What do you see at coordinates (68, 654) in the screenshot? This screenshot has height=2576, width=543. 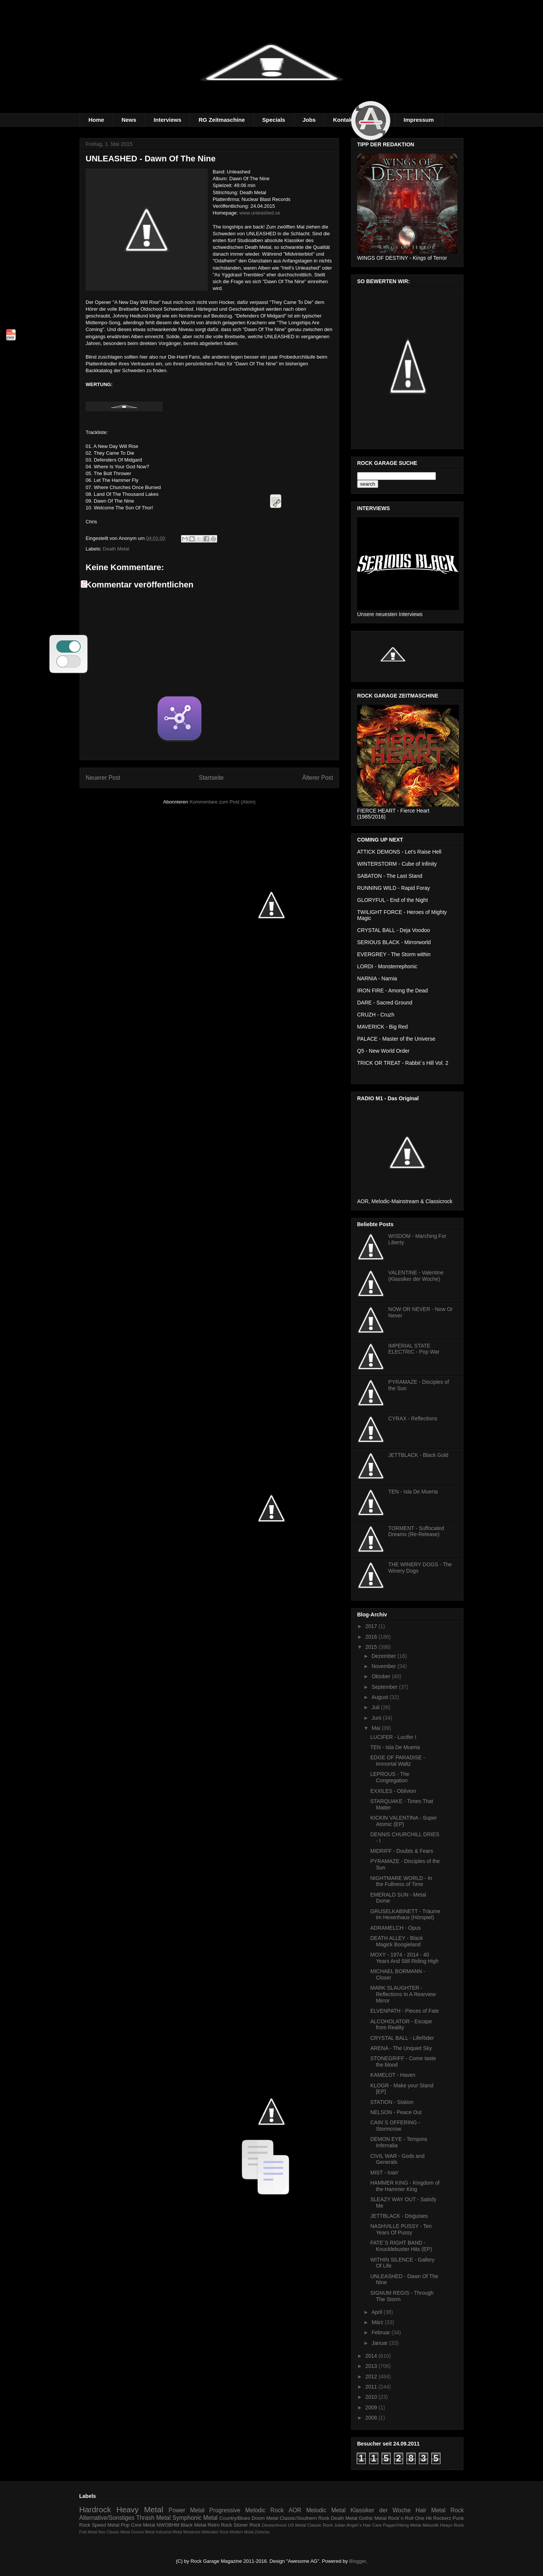 I see `open system settings or preferences` at bounding box center [68, 654].